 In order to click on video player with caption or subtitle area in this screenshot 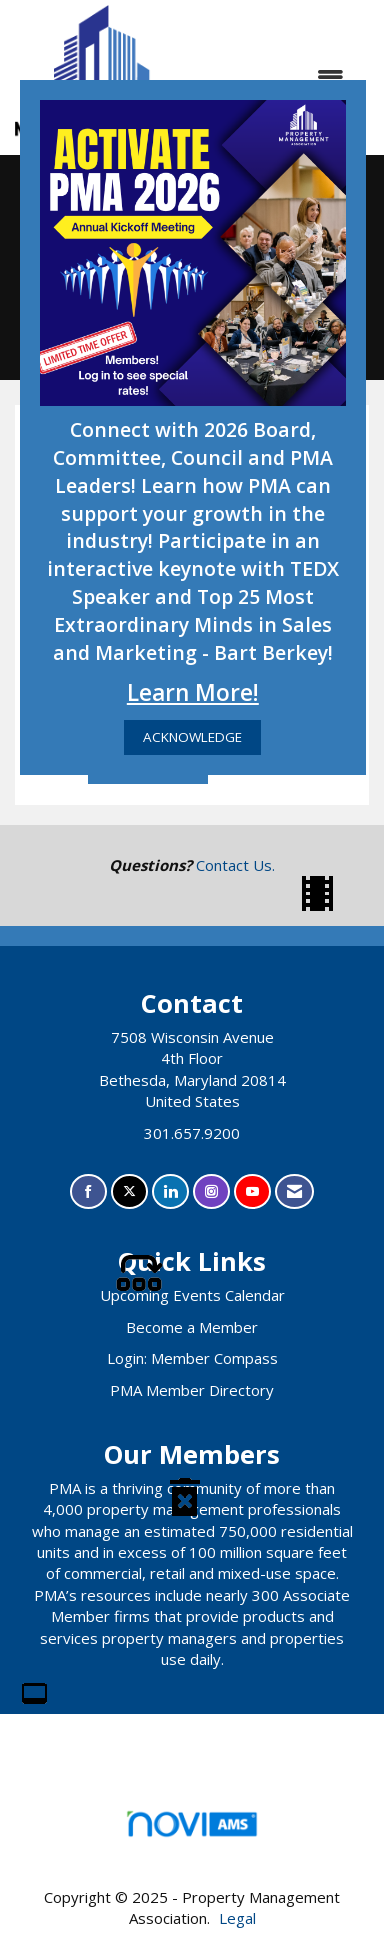, I will do `click(34, 1693)`.